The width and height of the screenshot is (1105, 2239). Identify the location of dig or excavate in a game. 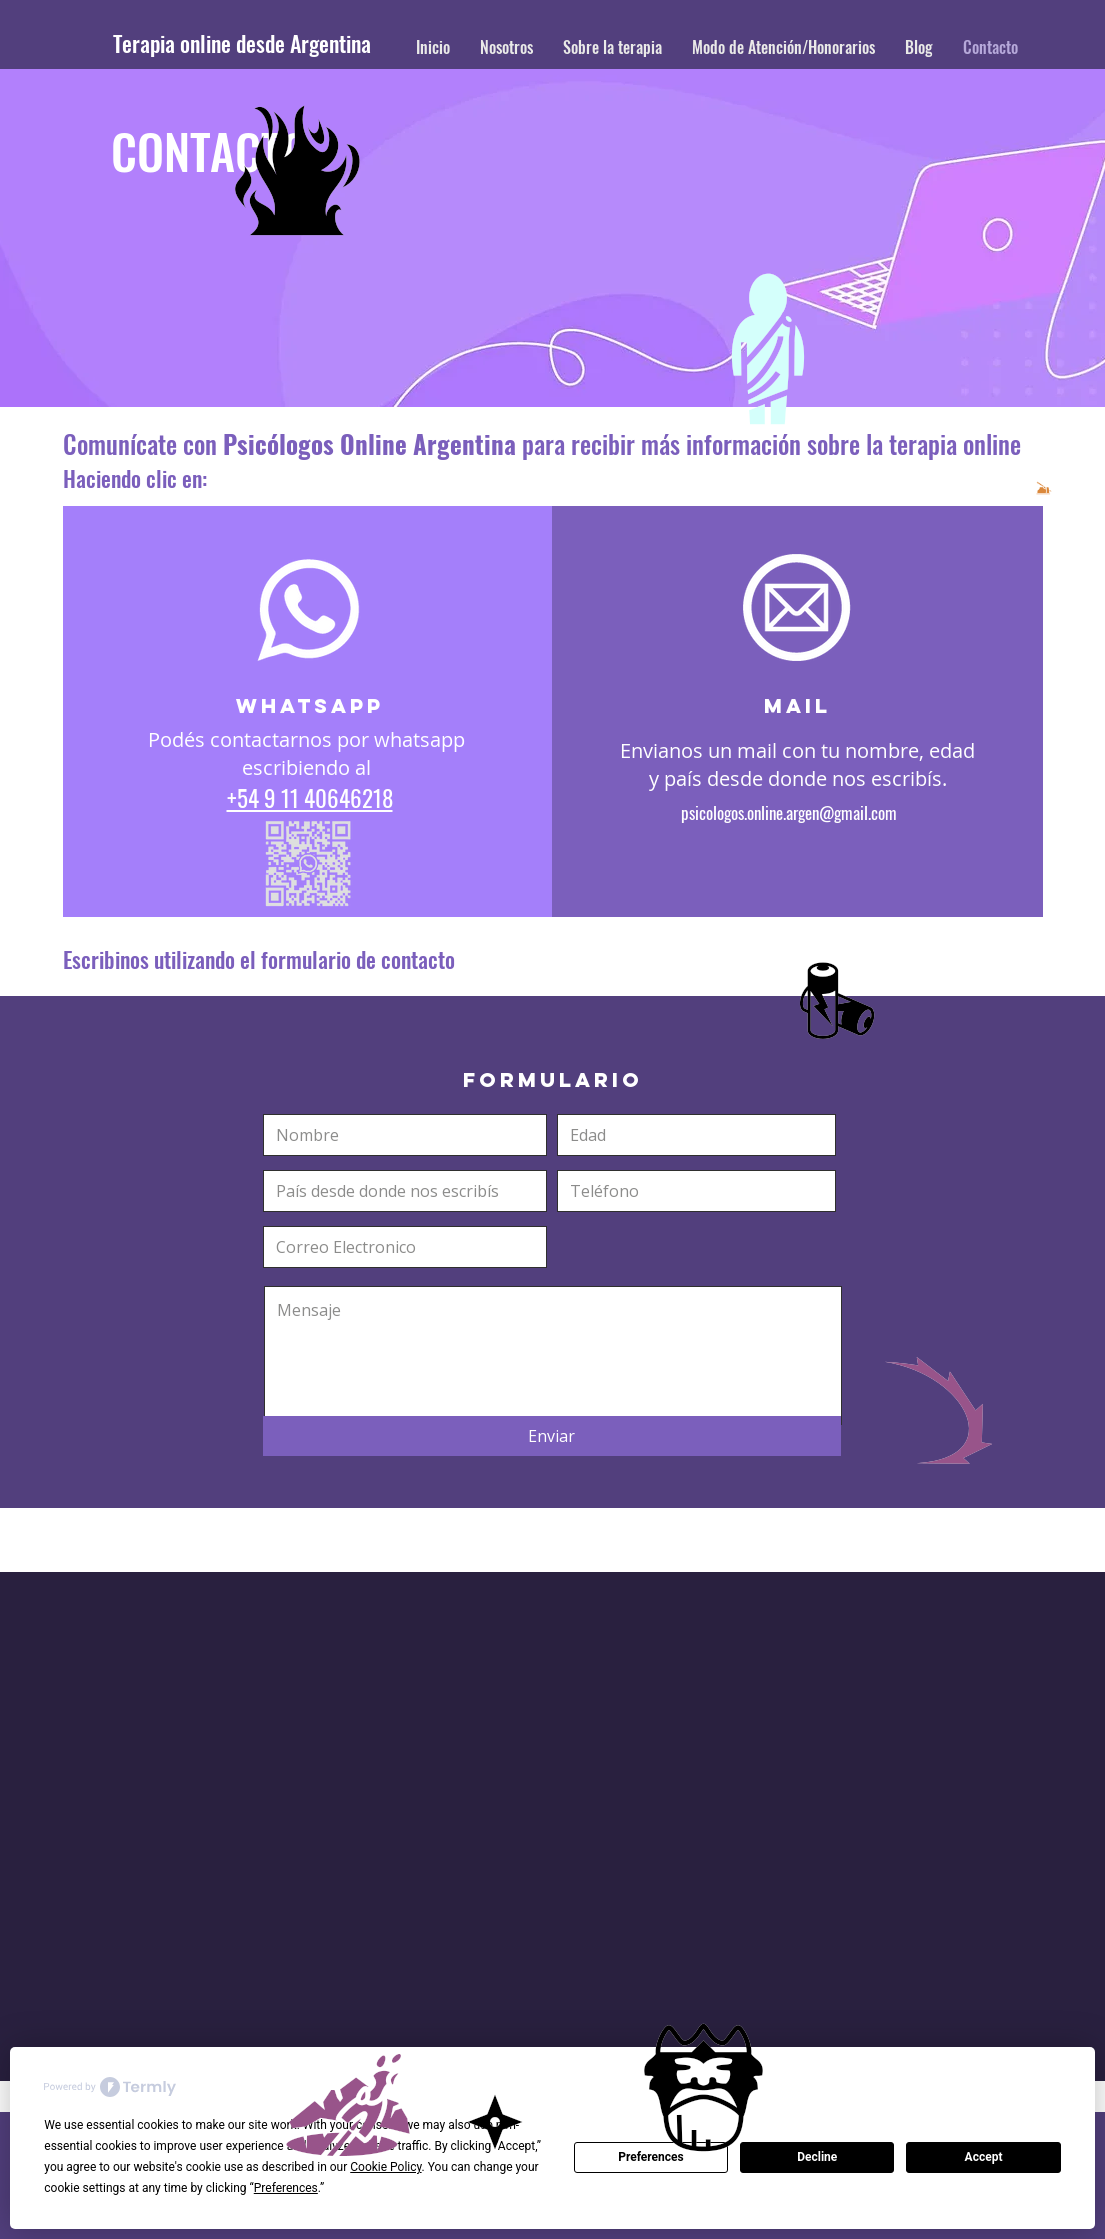
(348, 2105).